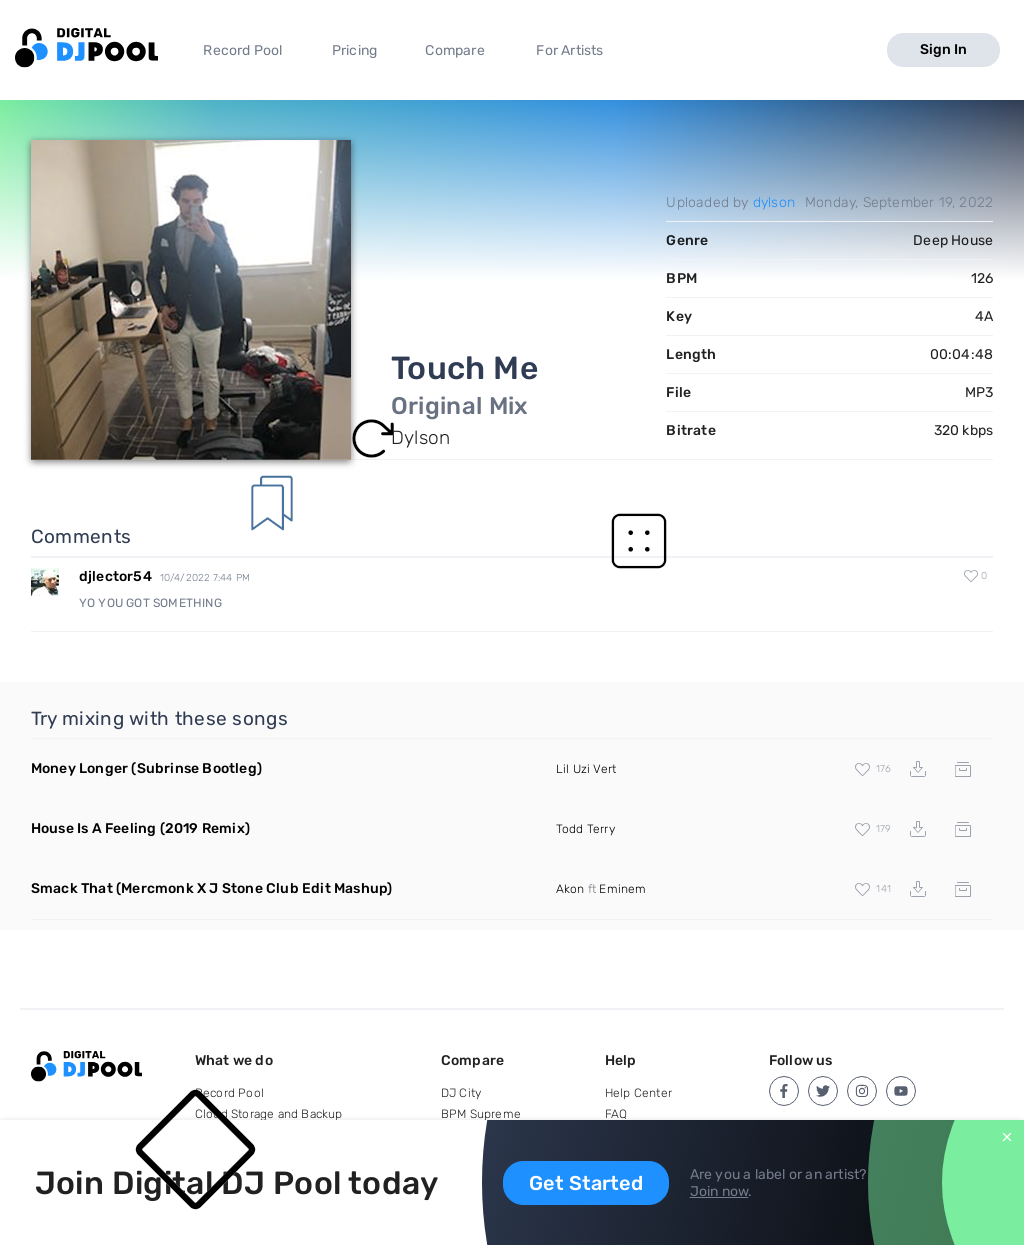 The image size is (1024, 1245). Describe the element at coordinates (371, 438) in the screenshot. I see `refresh or reload content` at that location.